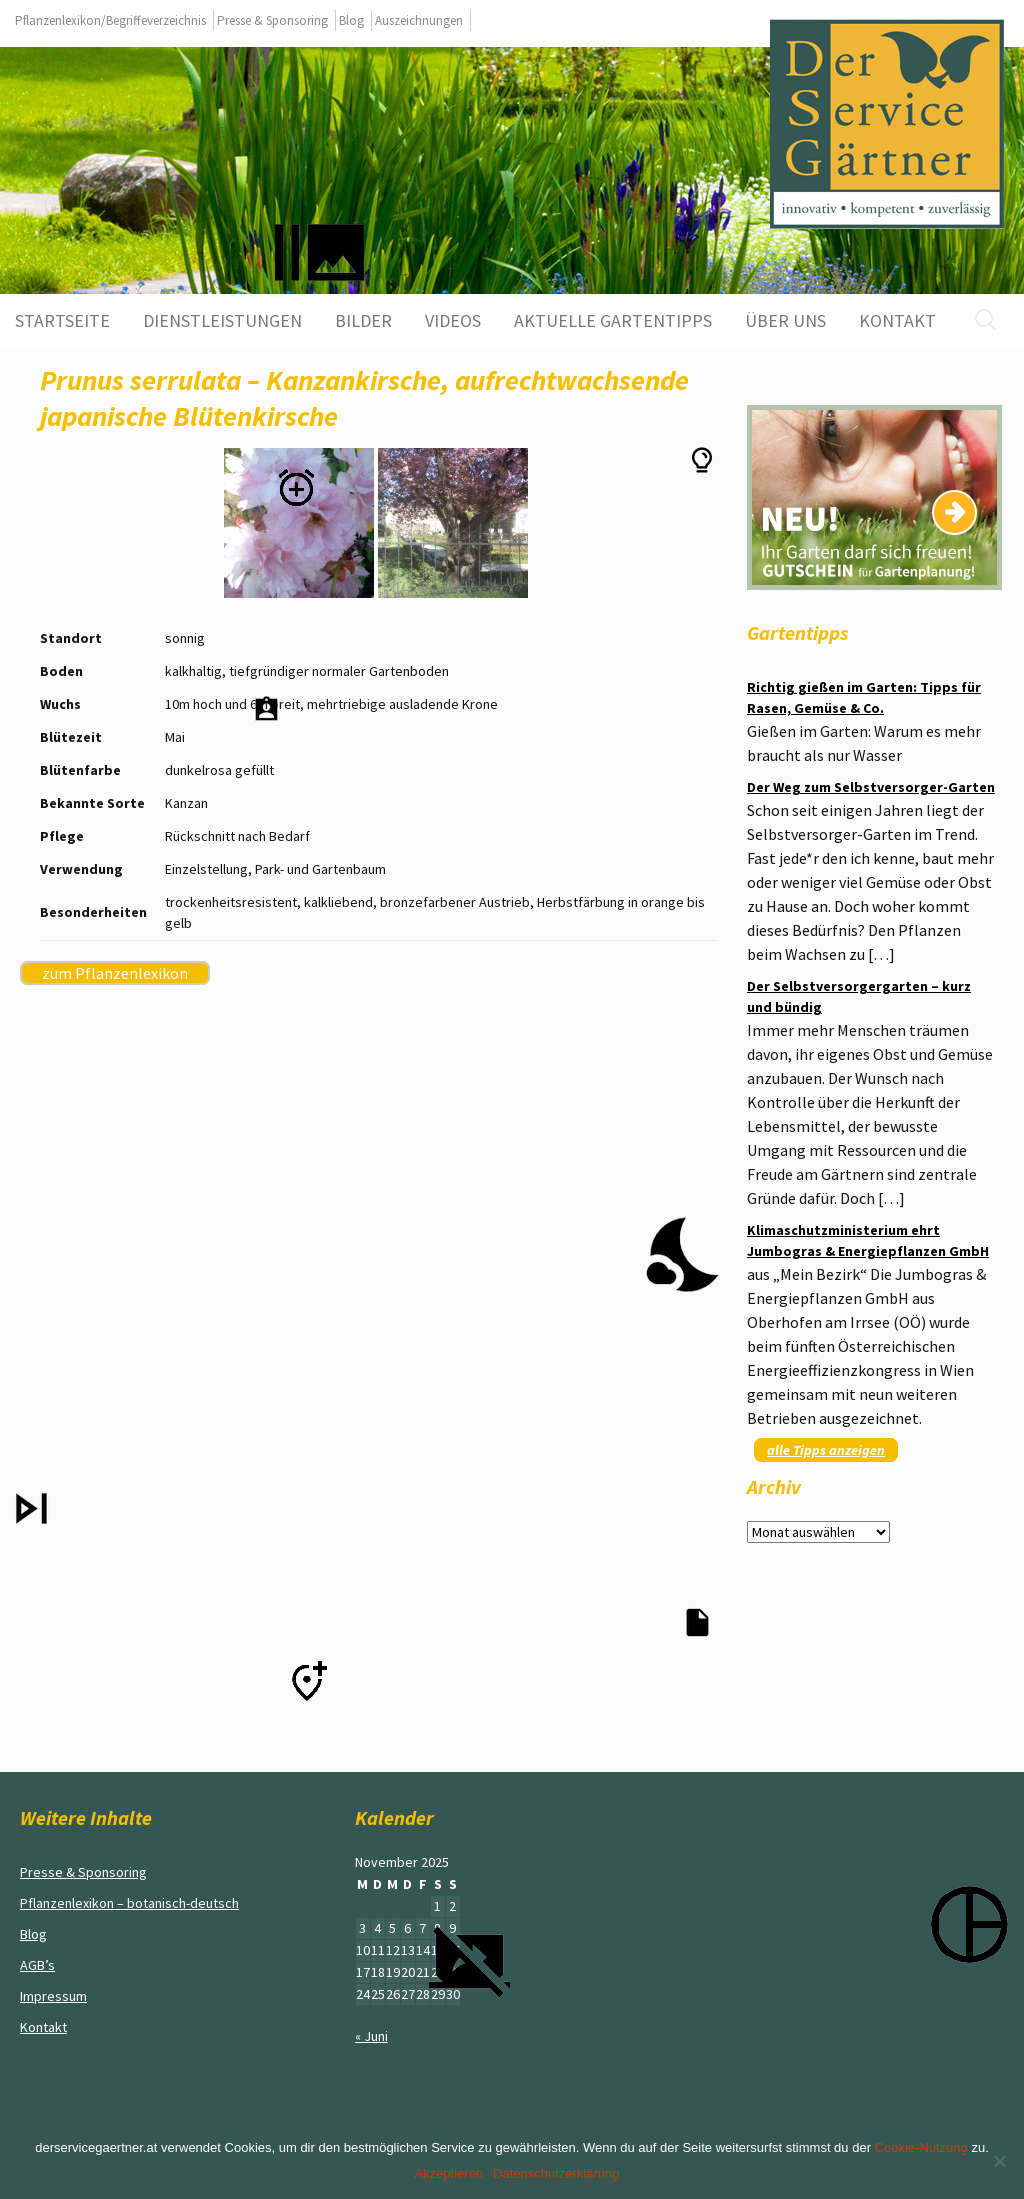 Image resolution: width=1024 pixels, height=2199 pixels. What do you see at coordinates (702, 460) in the screenshot?
I see `access tips or helpful suggestions` at bounding box center [702, 460].